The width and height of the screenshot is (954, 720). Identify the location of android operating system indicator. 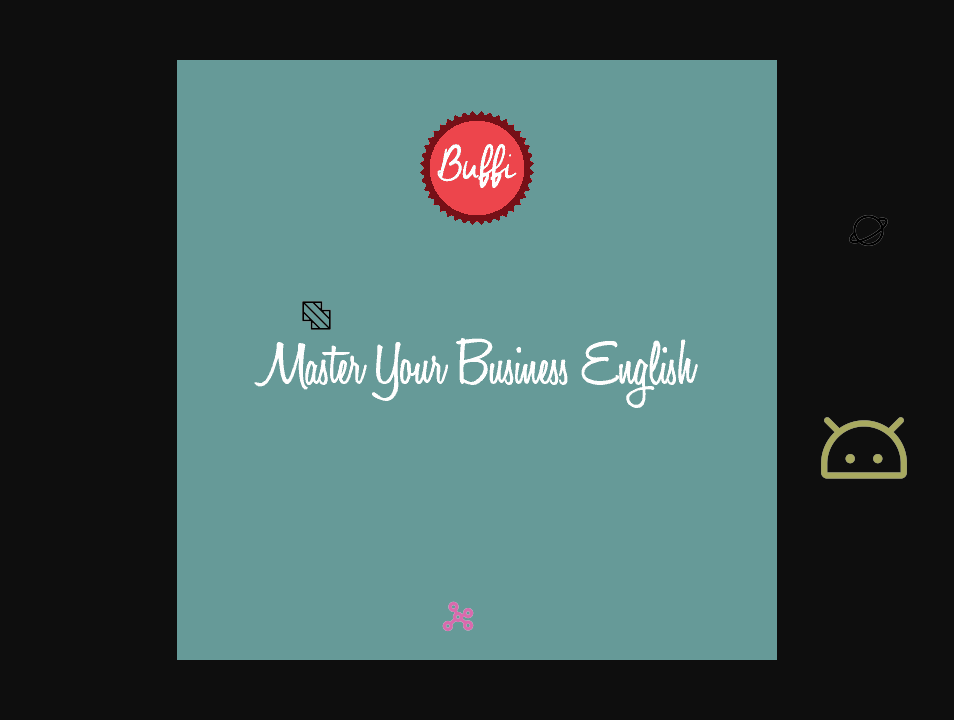
(864, 451).